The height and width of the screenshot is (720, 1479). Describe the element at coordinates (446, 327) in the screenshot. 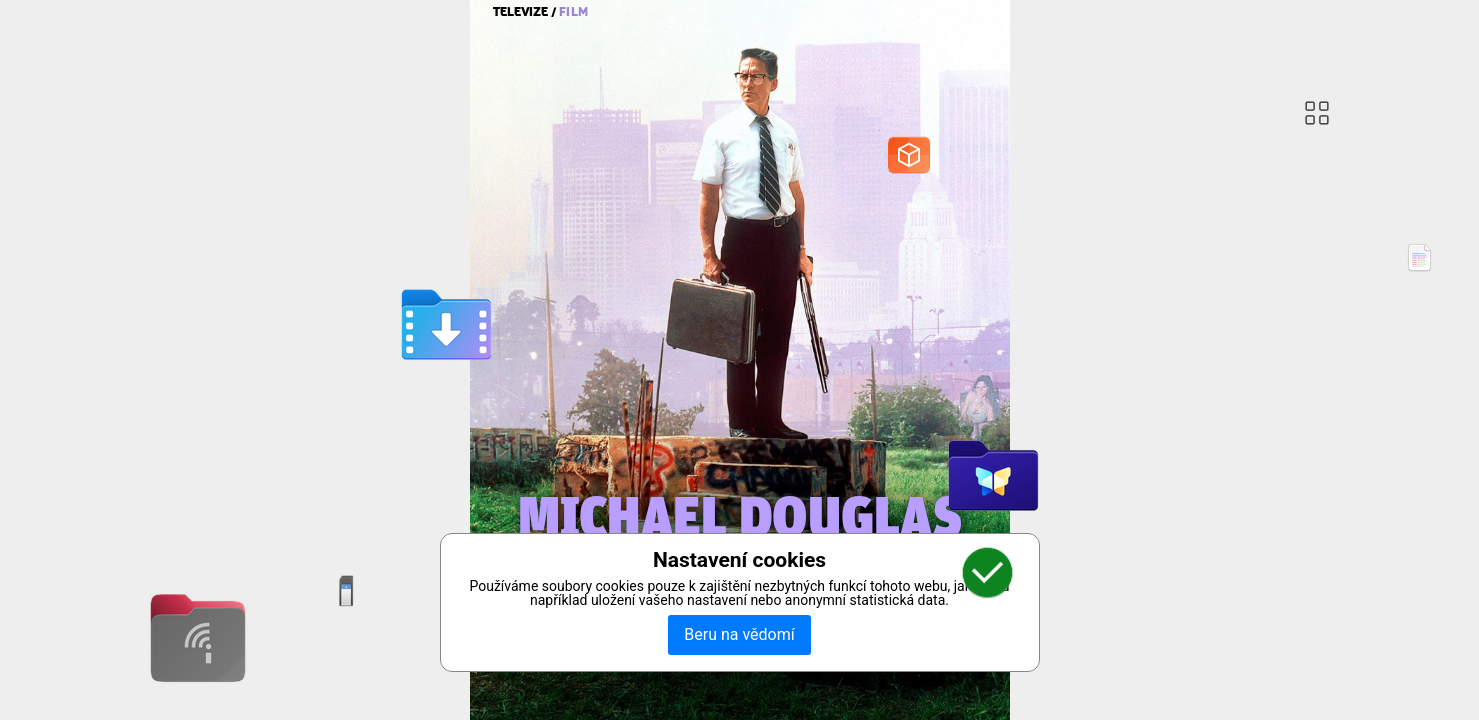

I see `open folder containing downloaded videos` at that location.